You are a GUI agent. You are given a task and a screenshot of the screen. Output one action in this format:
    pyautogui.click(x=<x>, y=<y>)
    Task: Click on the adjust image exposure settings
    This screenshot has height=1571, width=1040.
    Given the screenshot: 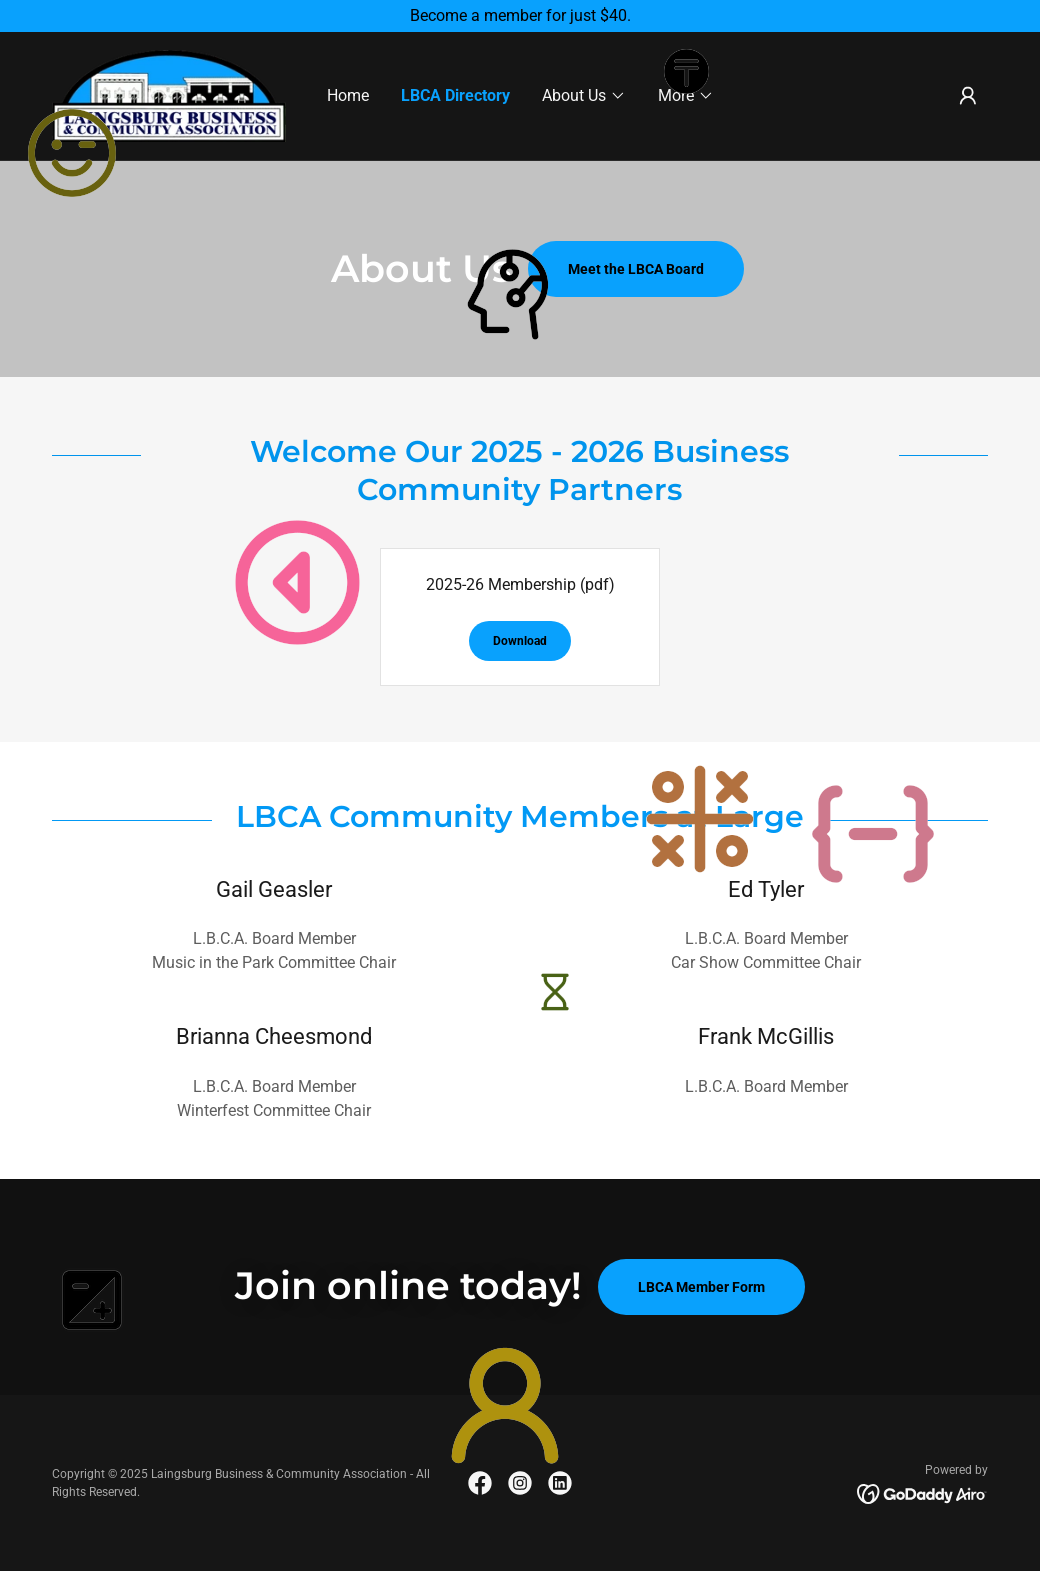 What is the action you would take?
    pyautogui.click(x=92, y=1300)
    